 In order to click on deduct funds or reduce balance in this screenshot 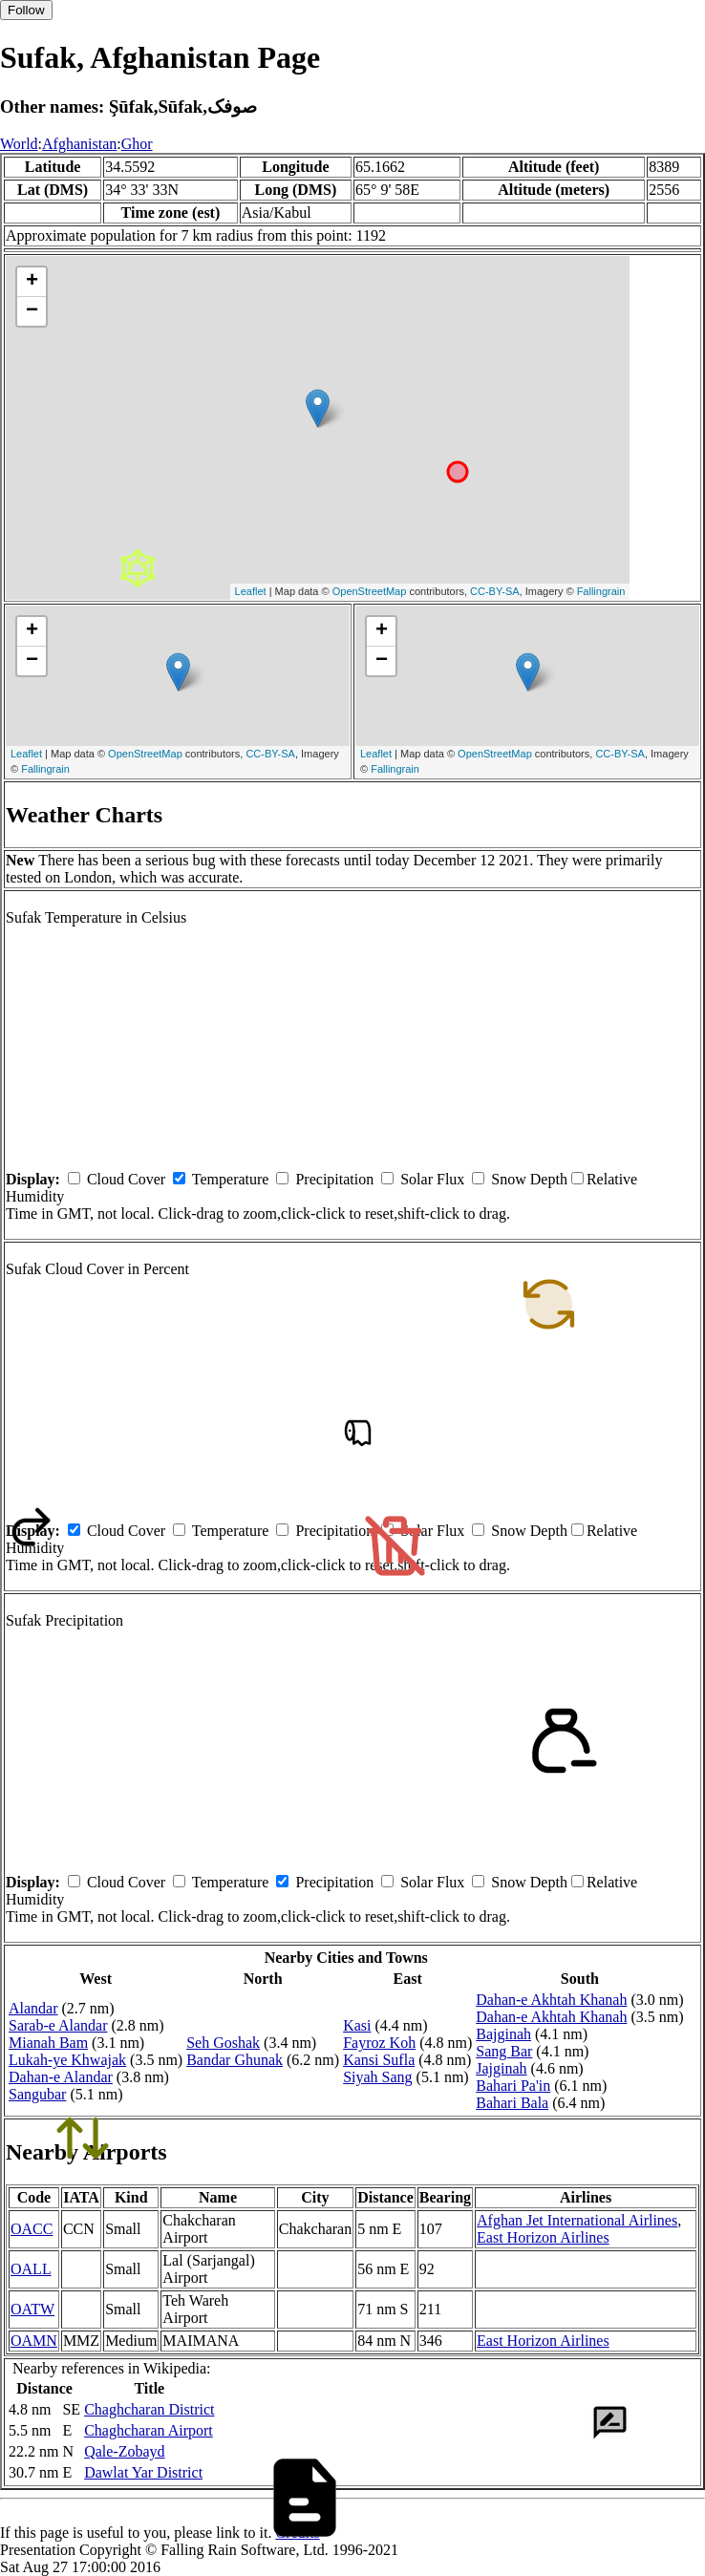, I will do `click(561, 1740)`.